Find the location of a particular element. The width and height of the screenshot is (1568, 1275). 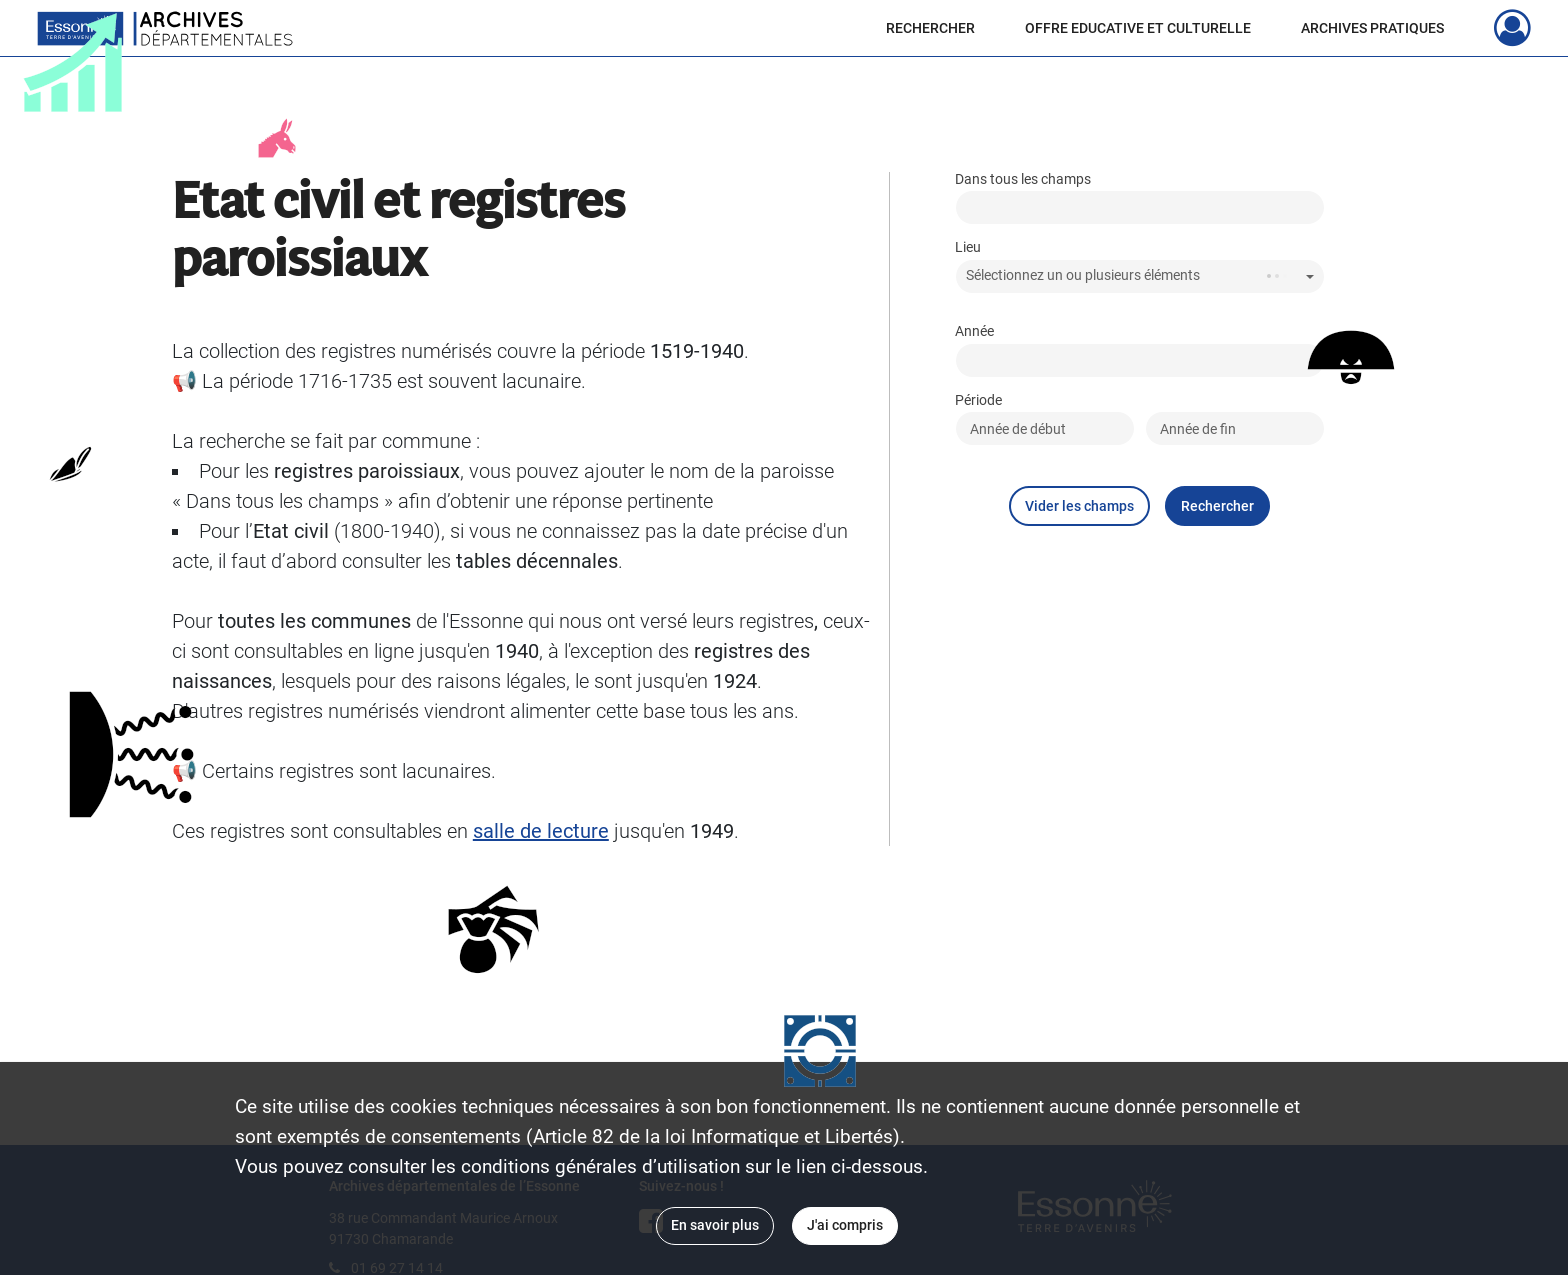

select knight or armored character class is located at coordinates (1351, 359).